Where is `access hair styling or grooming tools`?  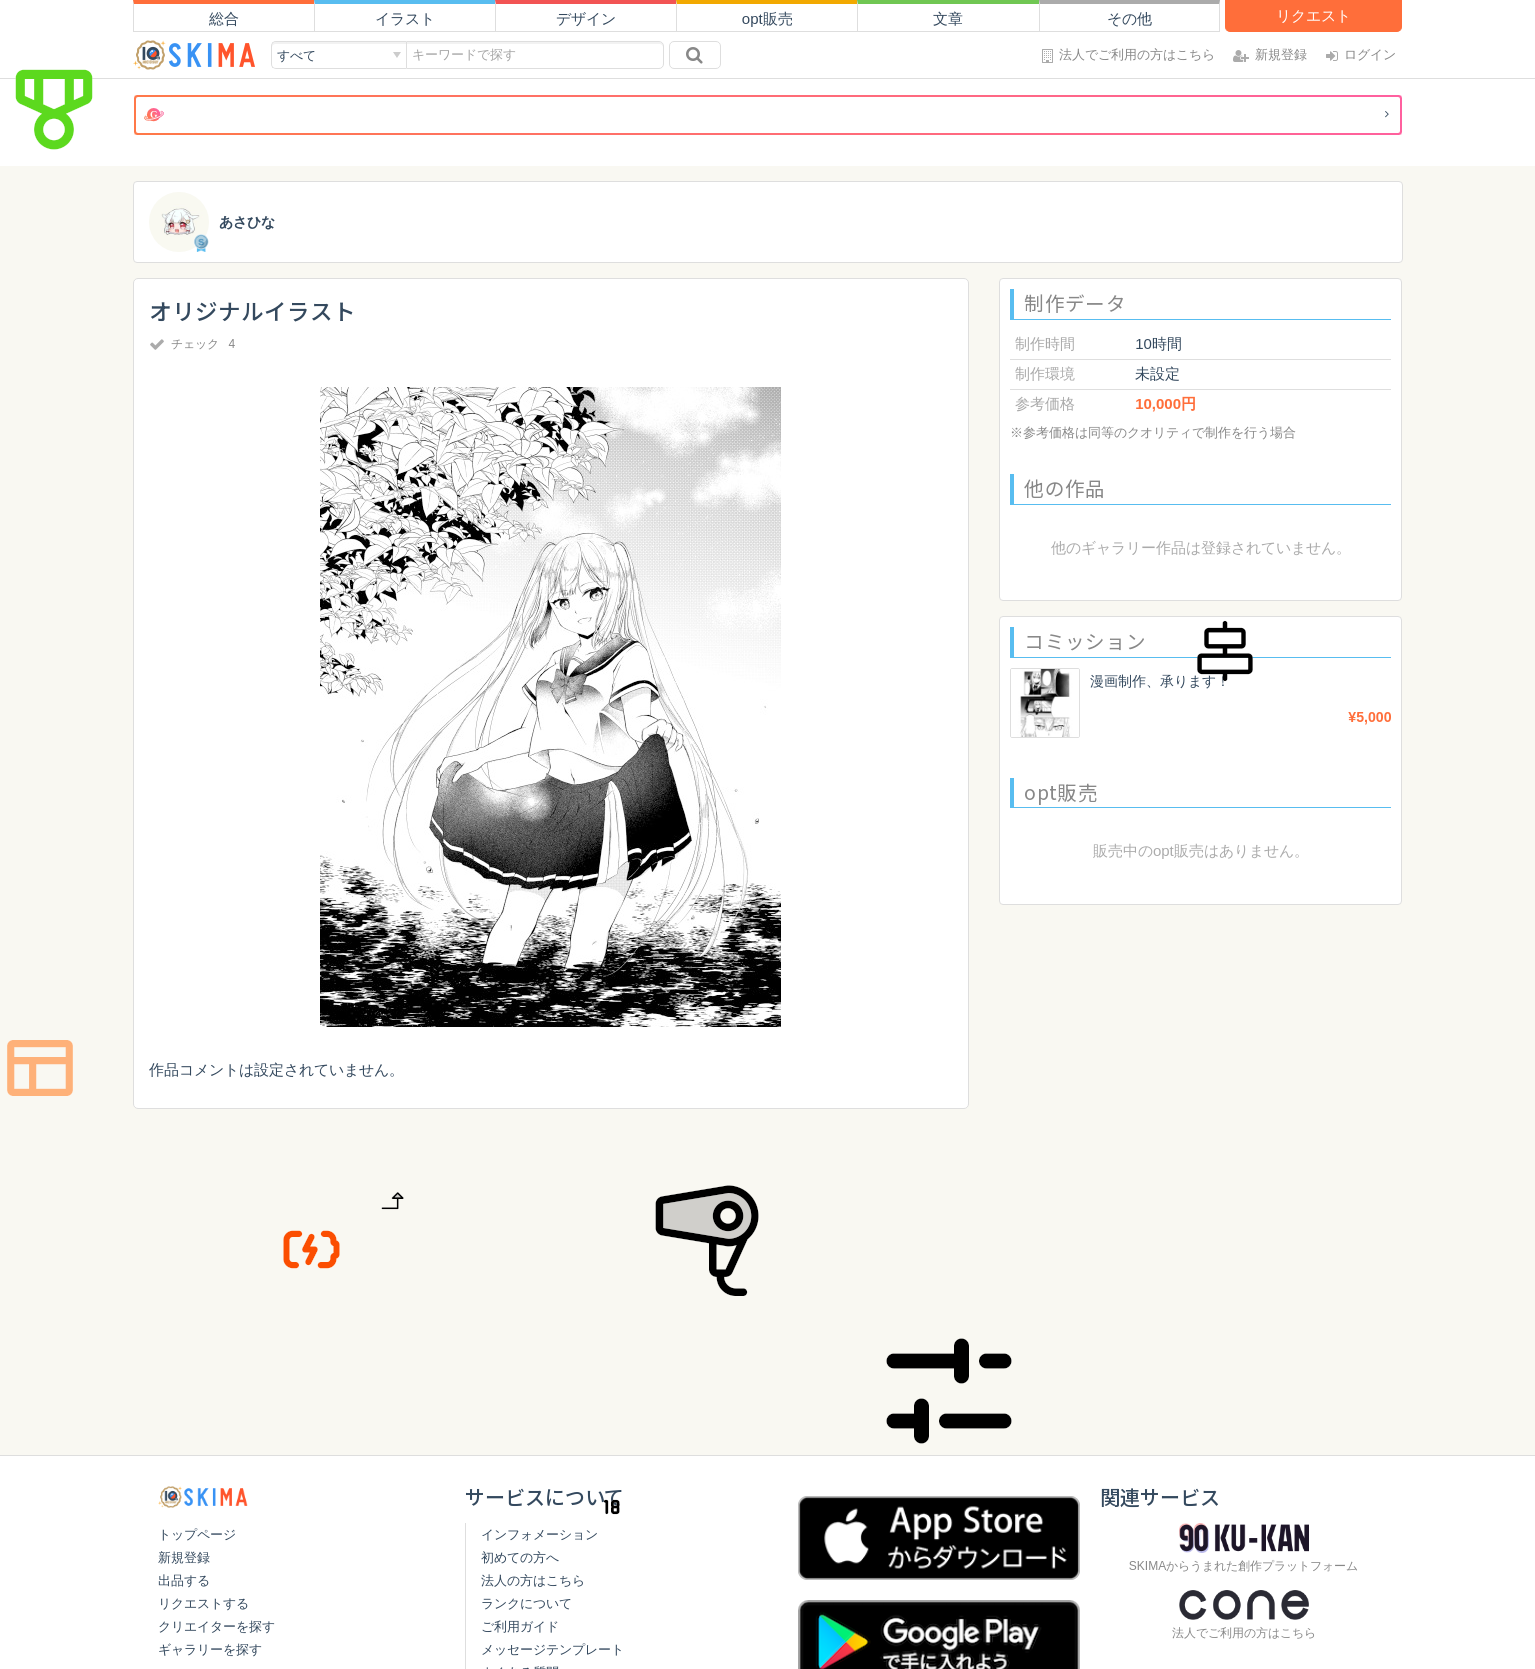
access hair styling or grooming tools is located at coordinates (709, 1235).